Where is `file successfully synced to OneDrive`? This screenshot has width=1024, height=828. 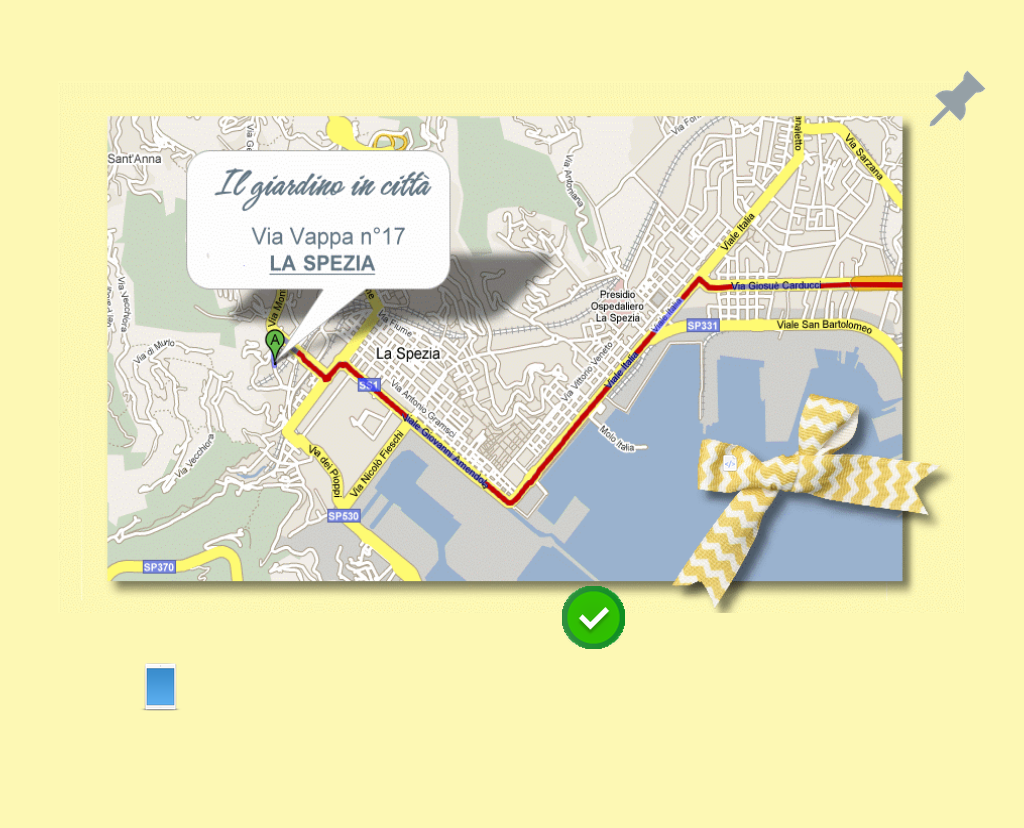 file successfully synced to OneDrive is located at coordinates (593, 617).